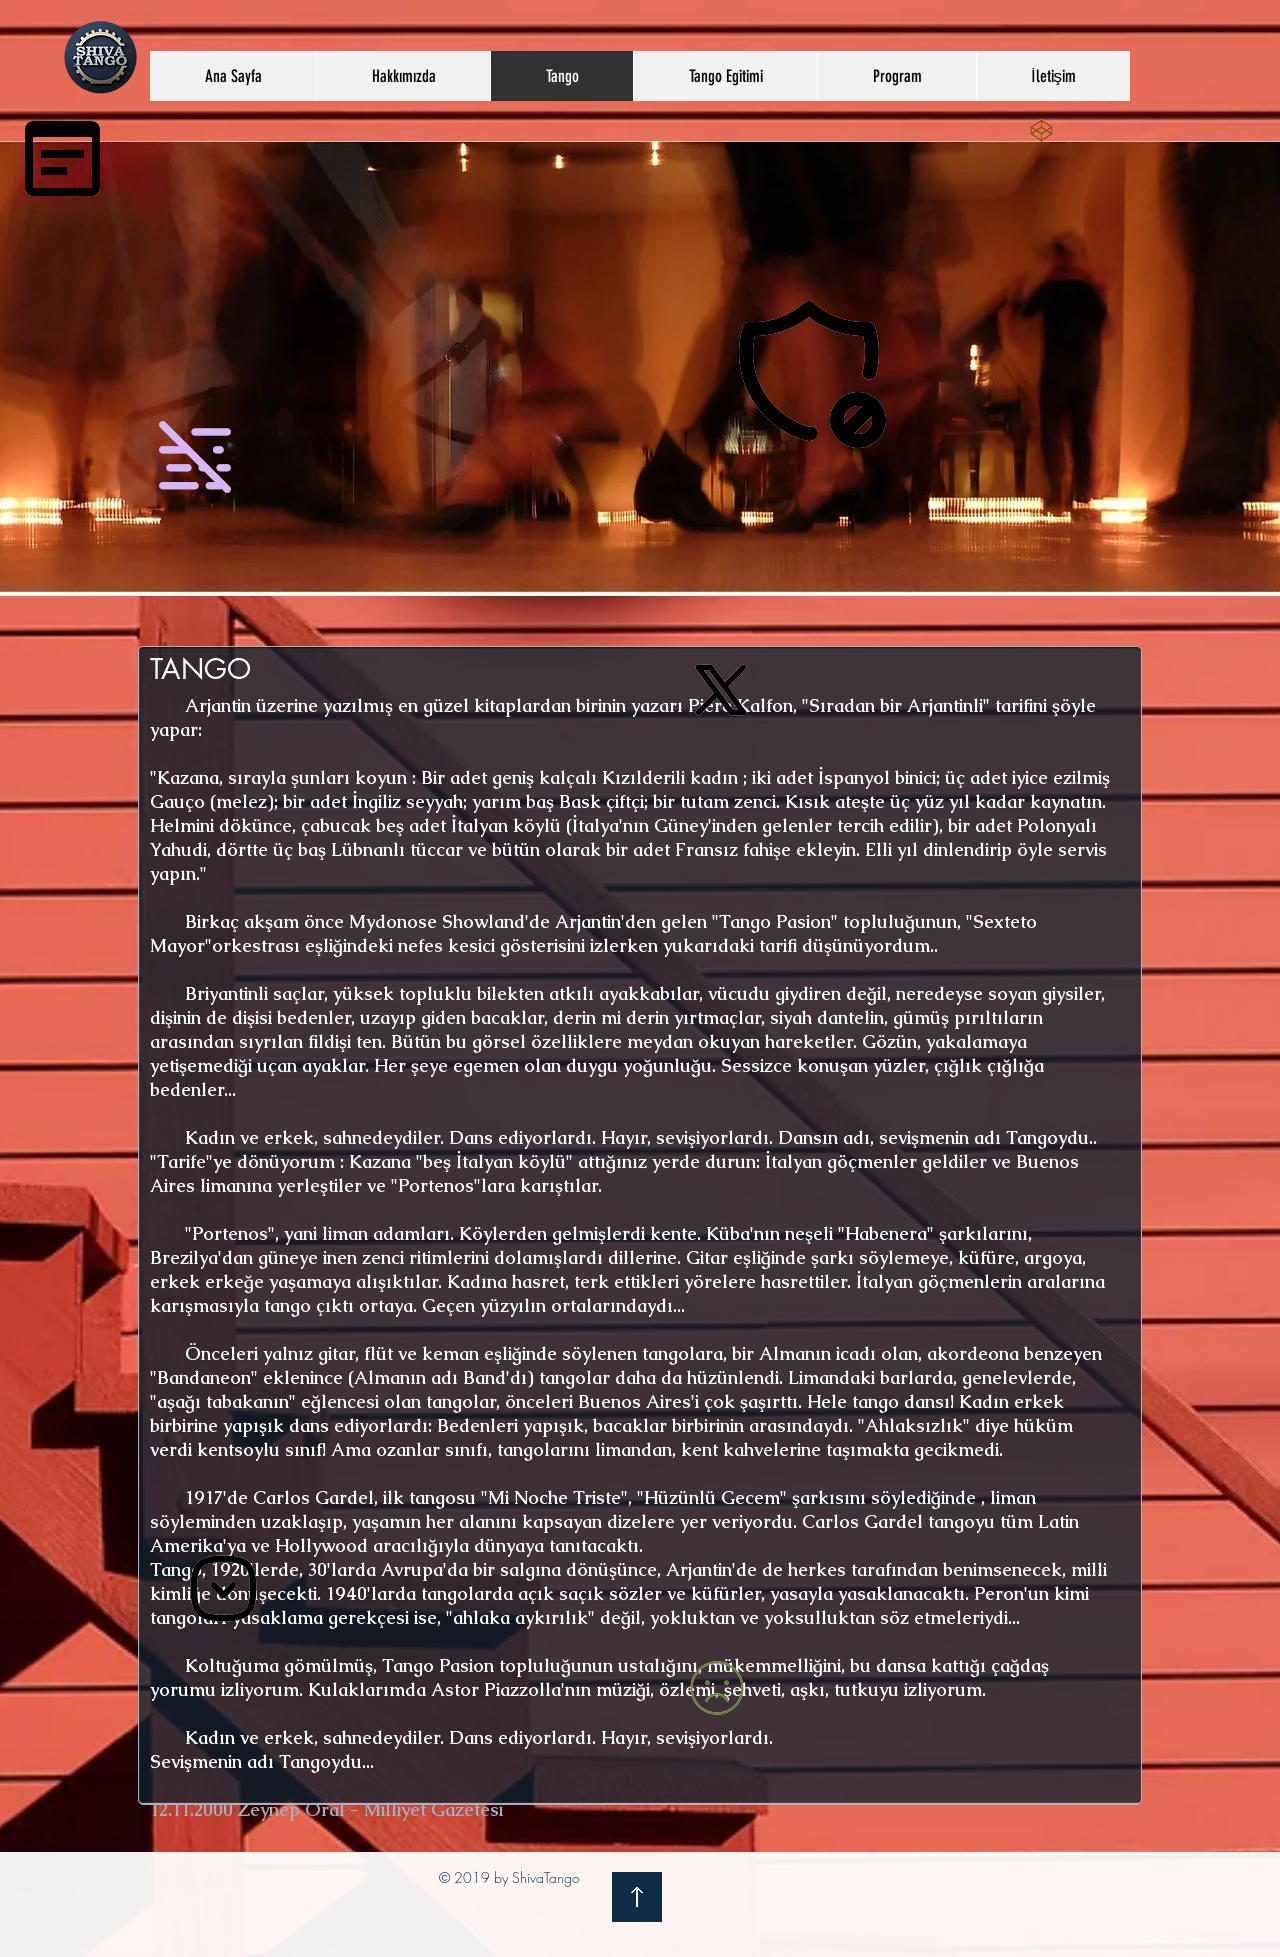 The width and height of the screenshot is (1280, 1957). What do you see at coordinates (721, 690) in the screenshot?
I see `share to X (formerly Twitter)` at bounding box center [721, 690].